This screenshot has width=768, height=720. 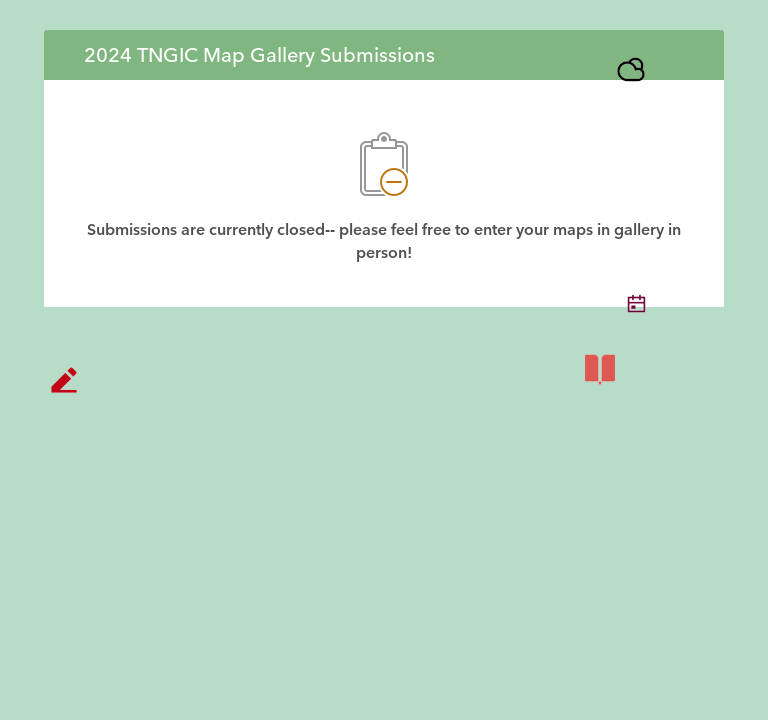 What do you see at coordinates (631, 70) in the screenshot?
I see `indicates partly cloudy weather conditions` at bounding box center [631, 70].